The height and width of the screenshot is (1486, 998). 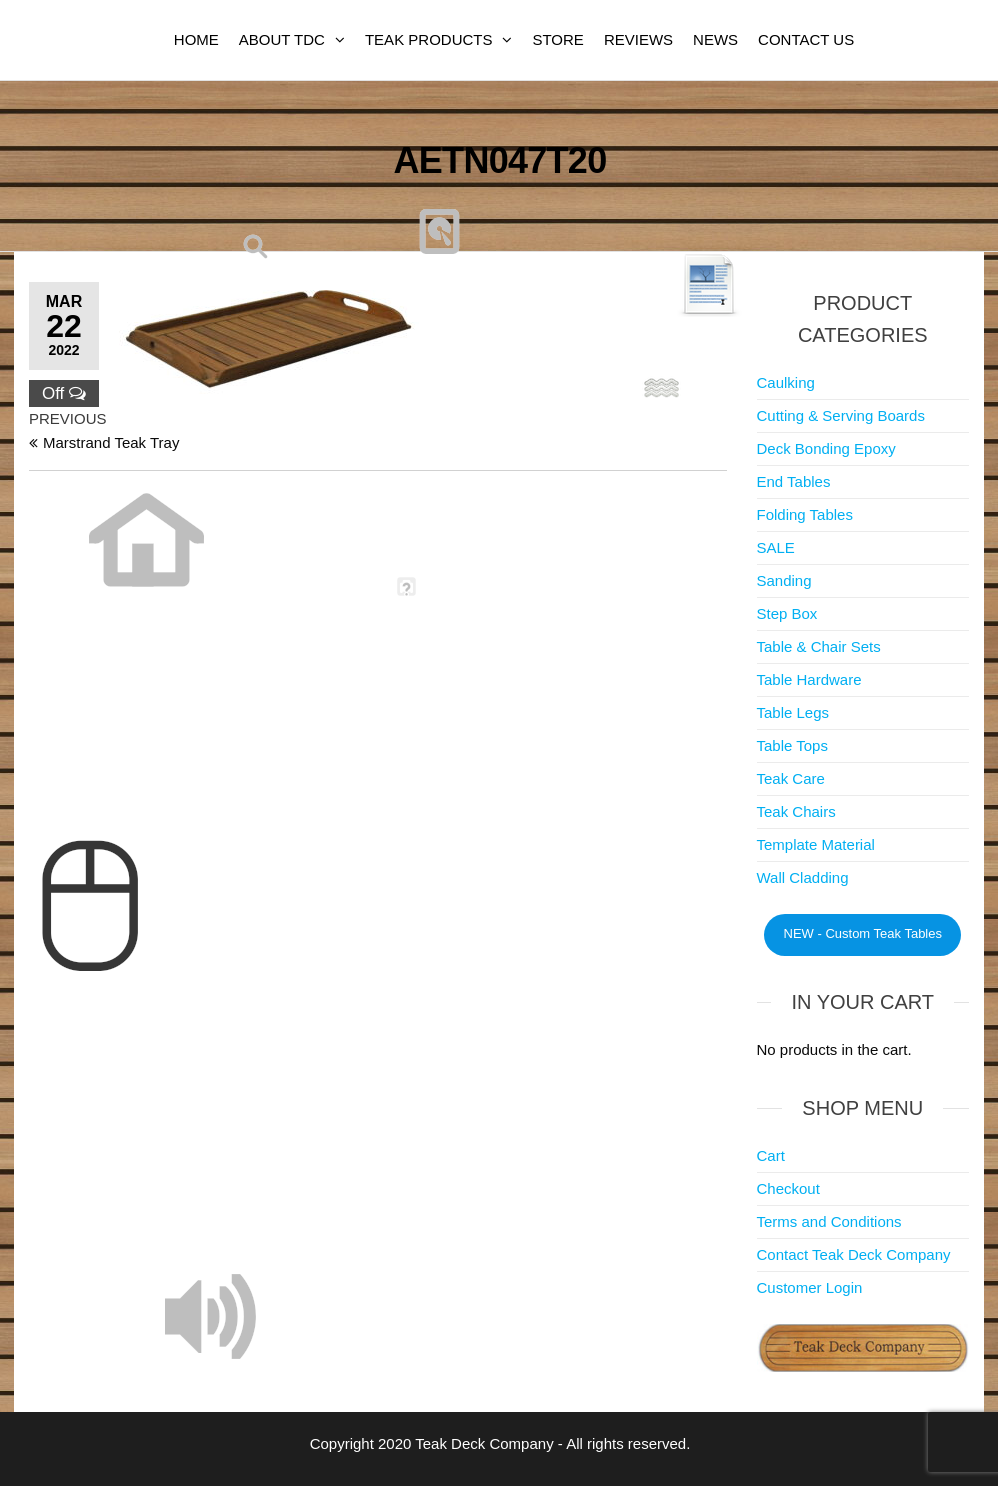 I want to click on mouse input device settings, so click(x=94, y=901).